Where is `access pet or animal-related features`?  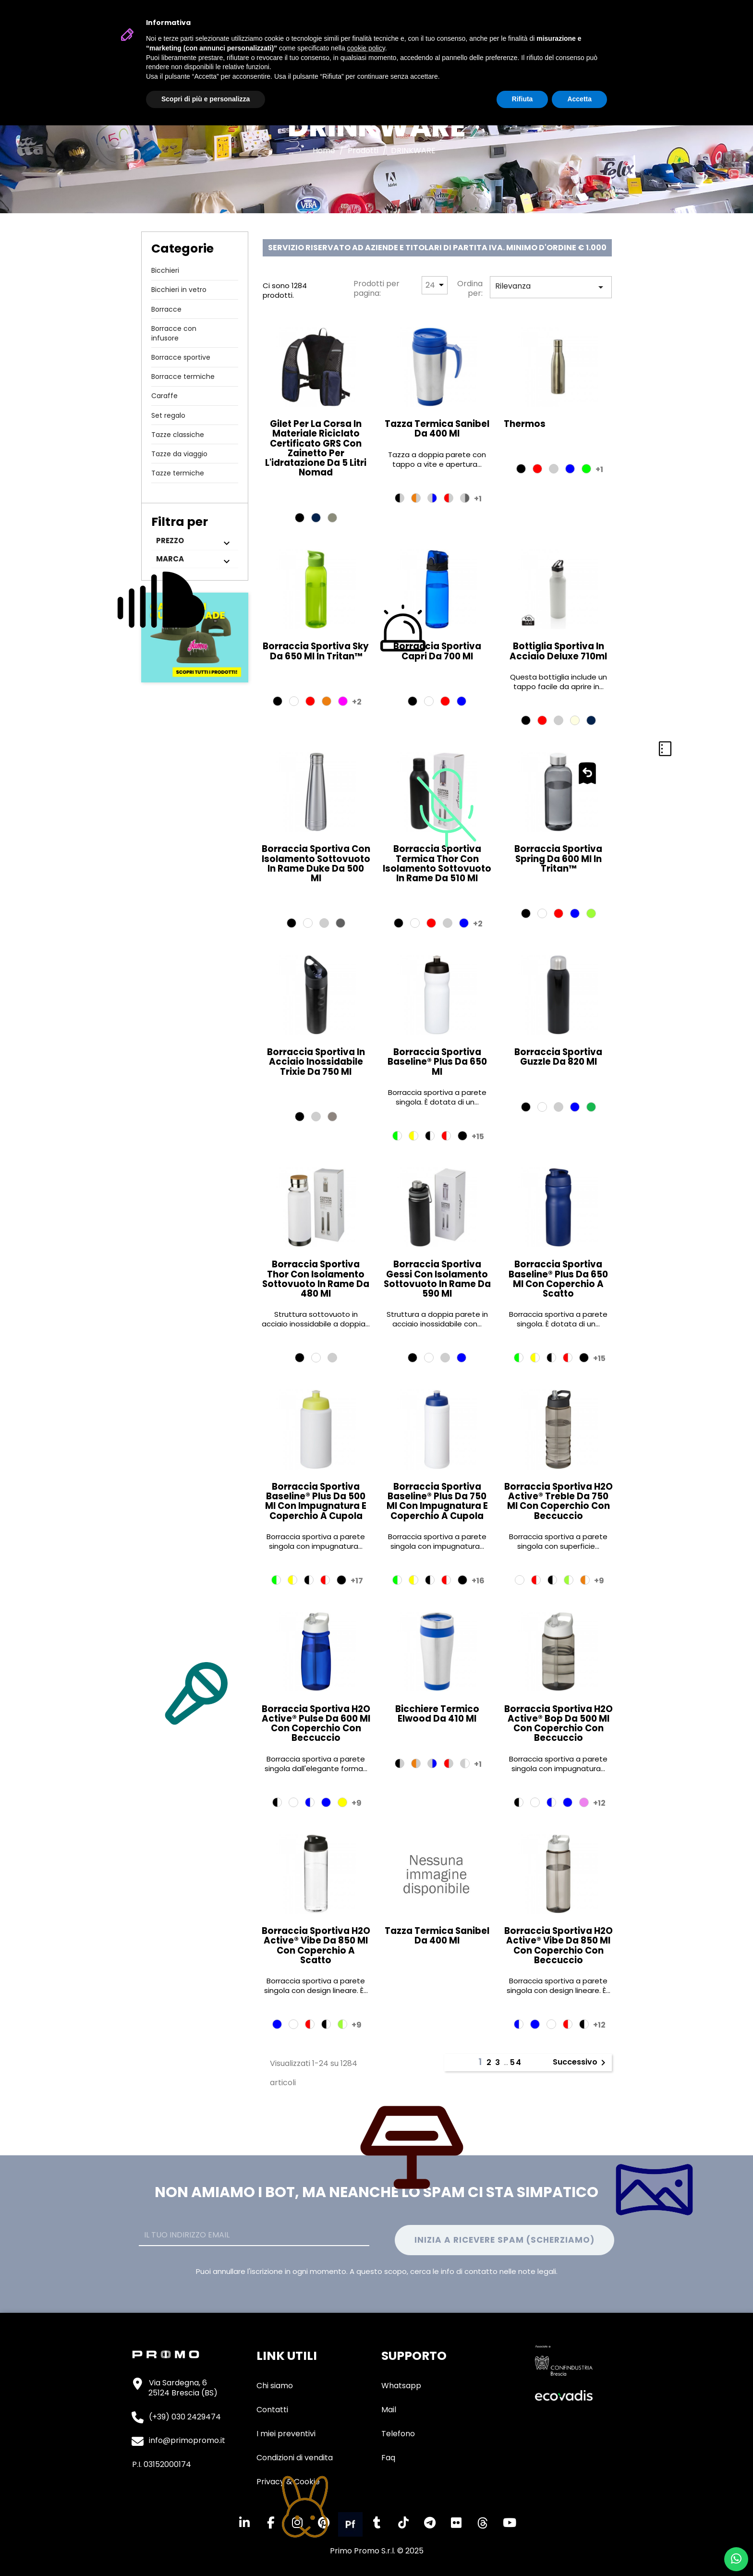 access pet or animal-related features is located at coordinates (305, 2508).